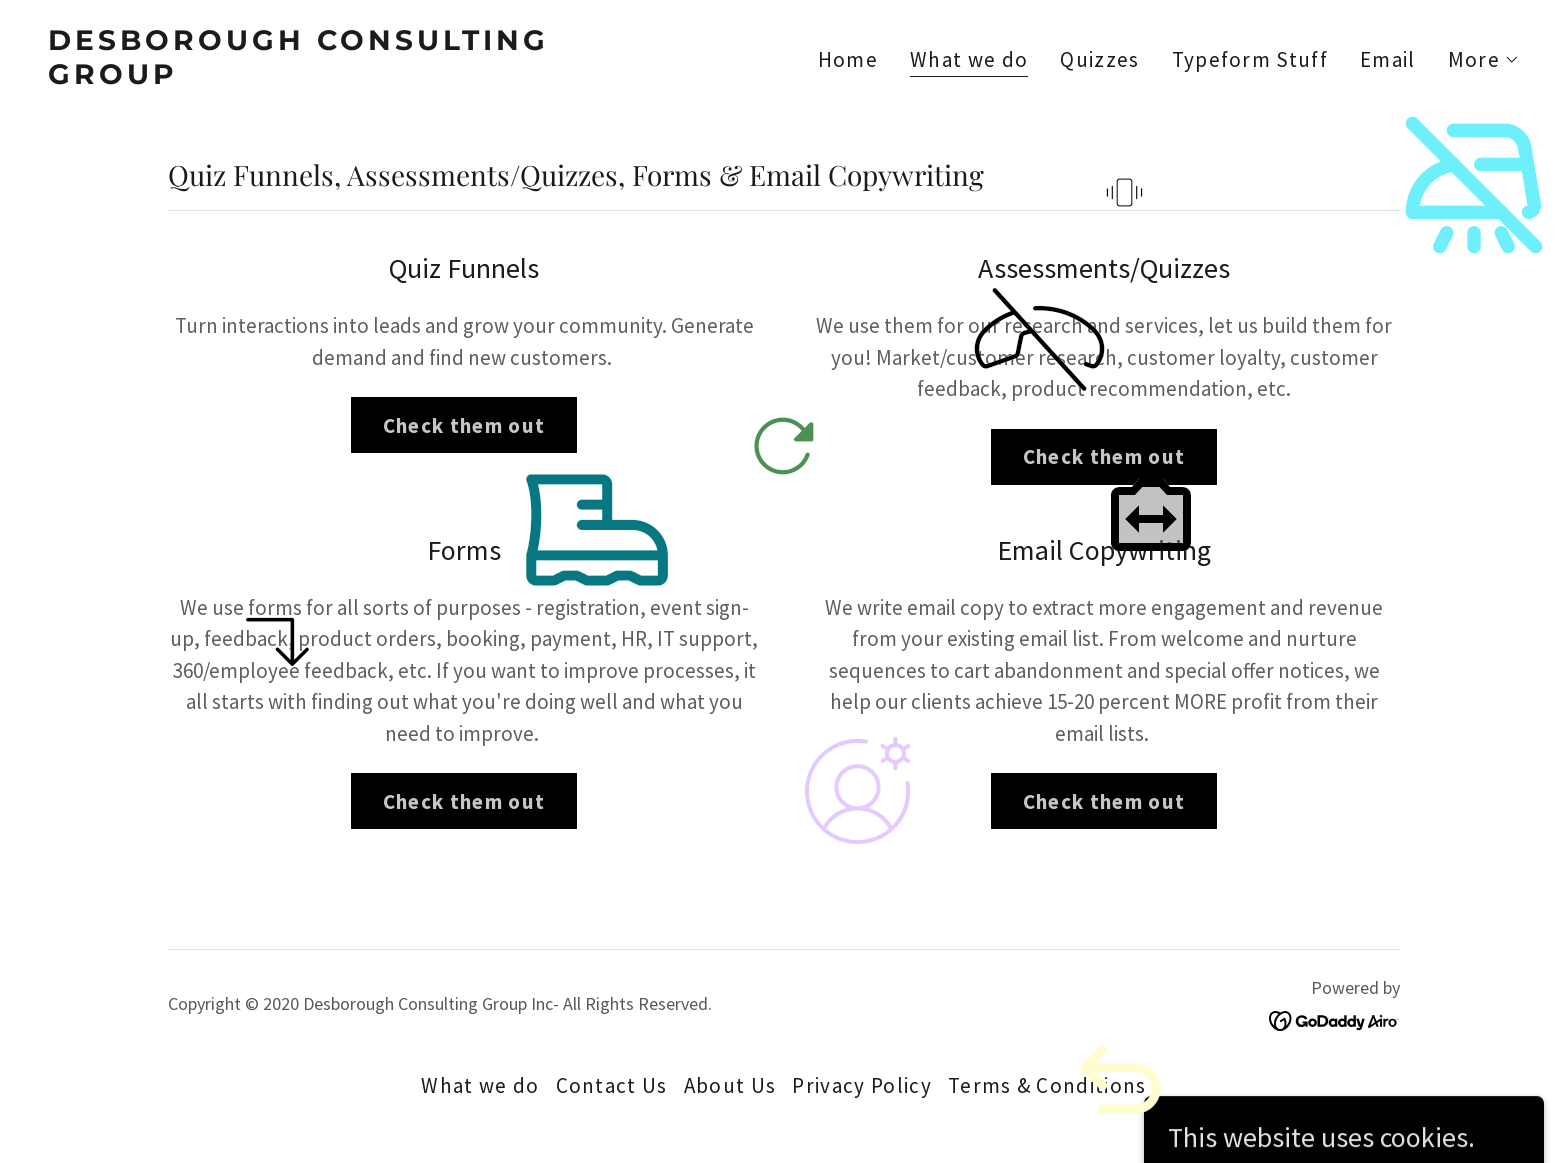  Describe the element at coordinates (1124, 192) in the screenshot. I see `toggle vibration mode on your device` at that location.